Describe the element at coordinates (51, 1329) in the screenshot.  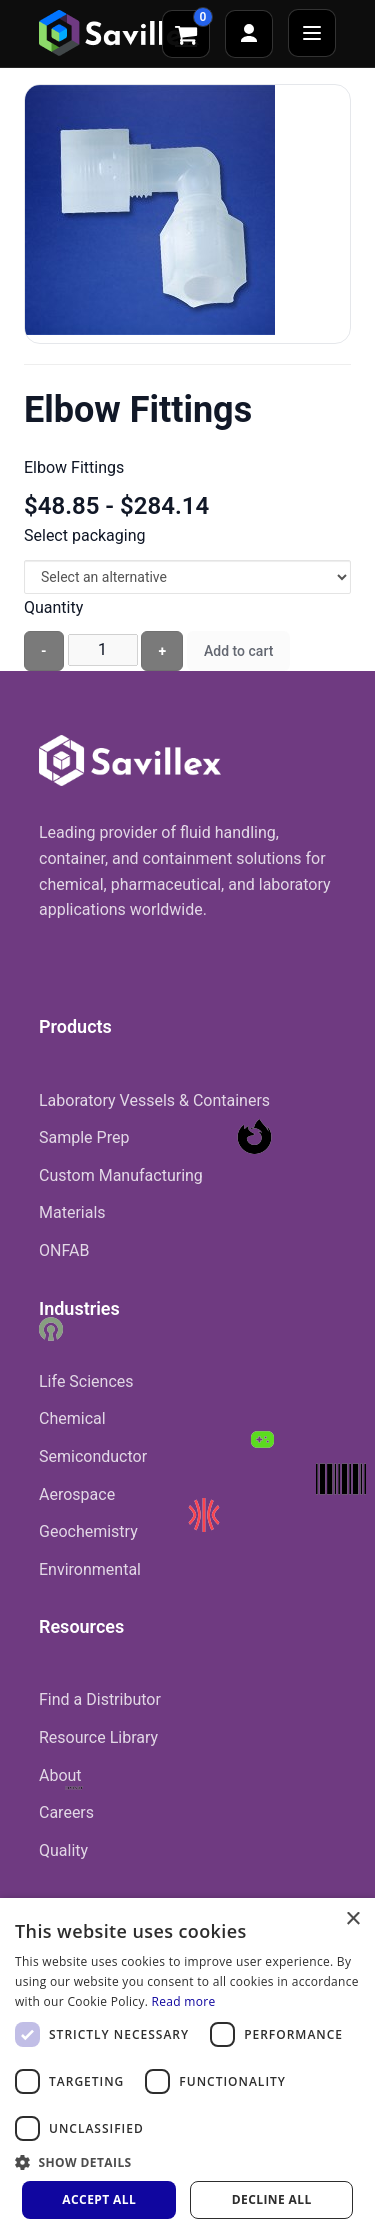
I see `open OpenVPN settings` at that location.